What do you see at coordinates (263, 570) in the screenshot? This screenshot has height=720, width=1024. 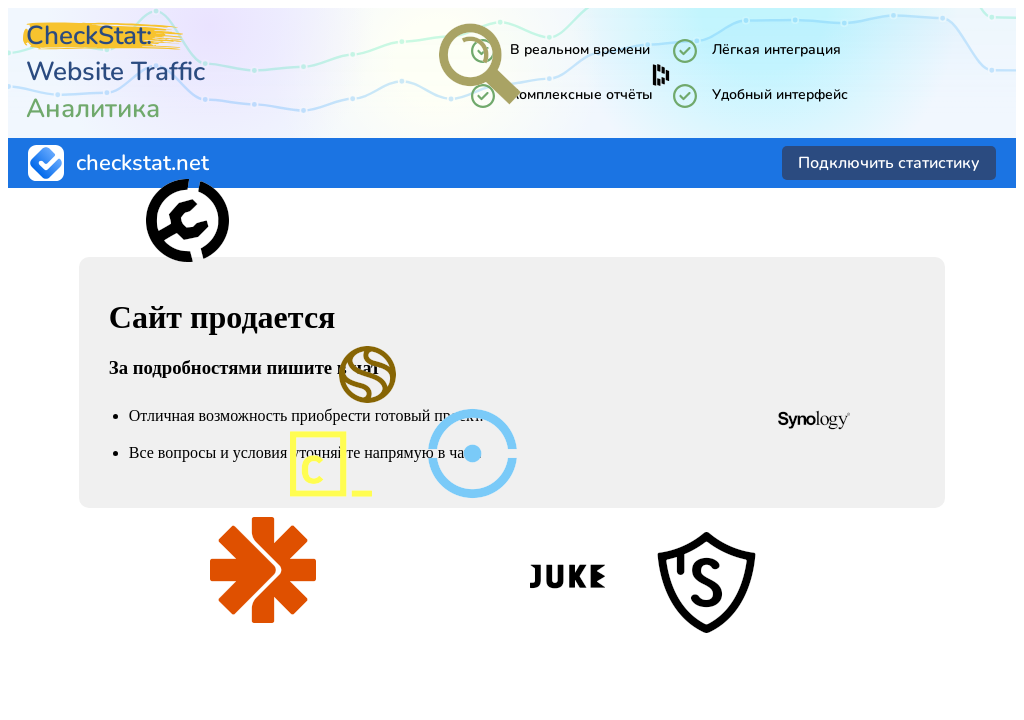 I see `open scalar API documentation` at bounding box center [263, 570].